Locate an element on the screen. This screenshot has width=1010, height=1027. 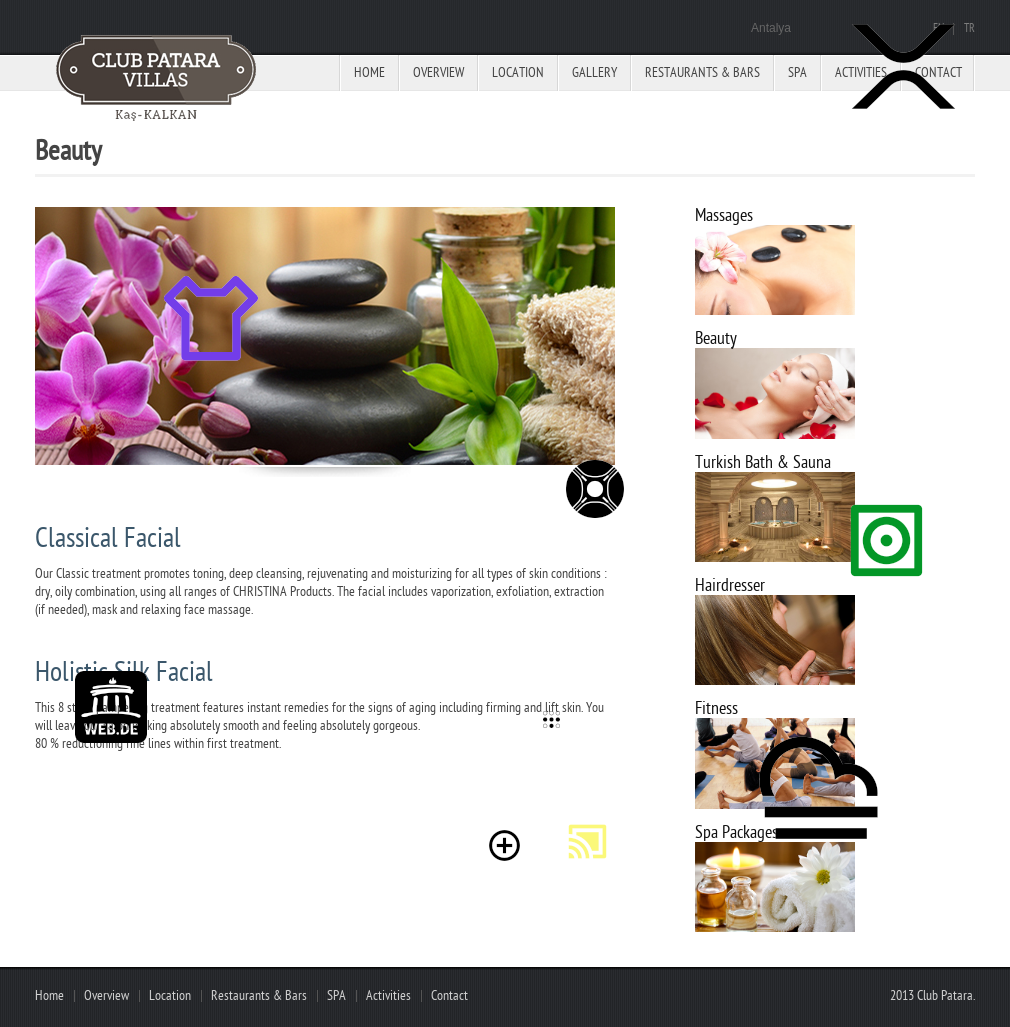
indicates foggy weather conditions is located at coordinates (818, 790).